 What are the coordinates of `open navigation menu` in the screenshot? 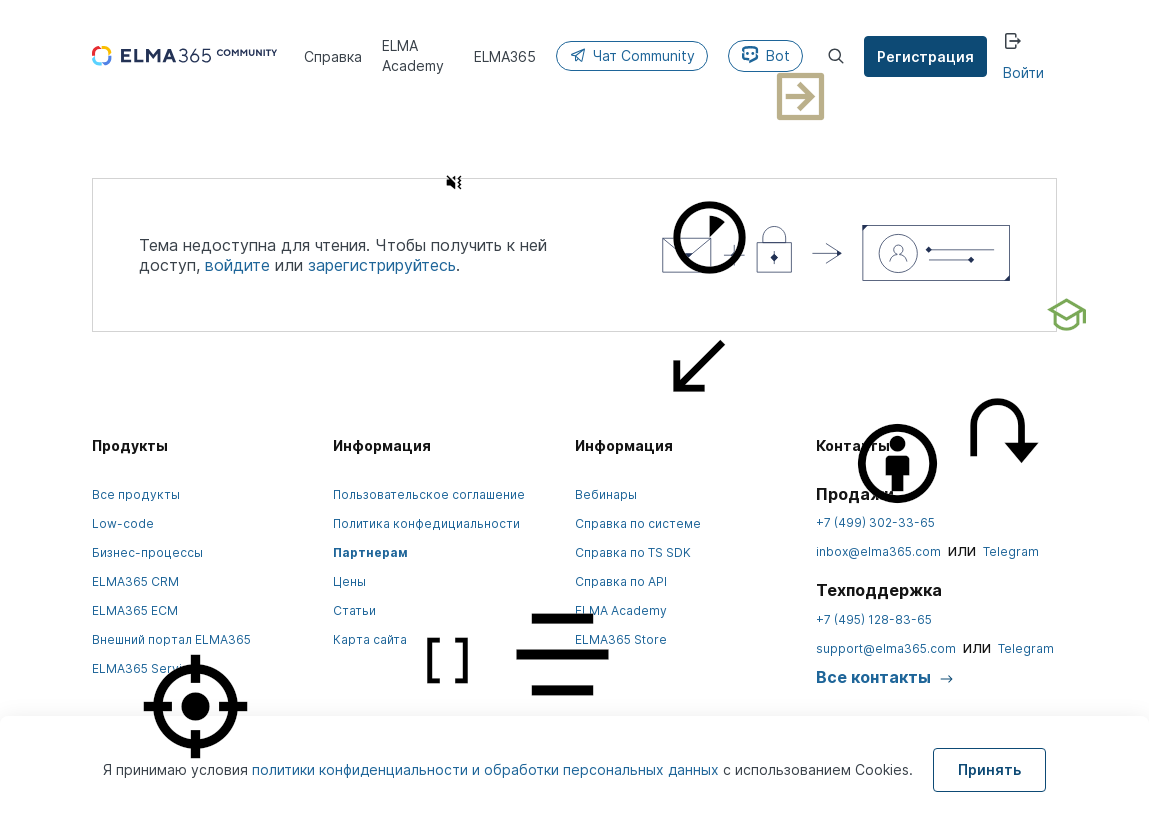 It's located at (562, 654).